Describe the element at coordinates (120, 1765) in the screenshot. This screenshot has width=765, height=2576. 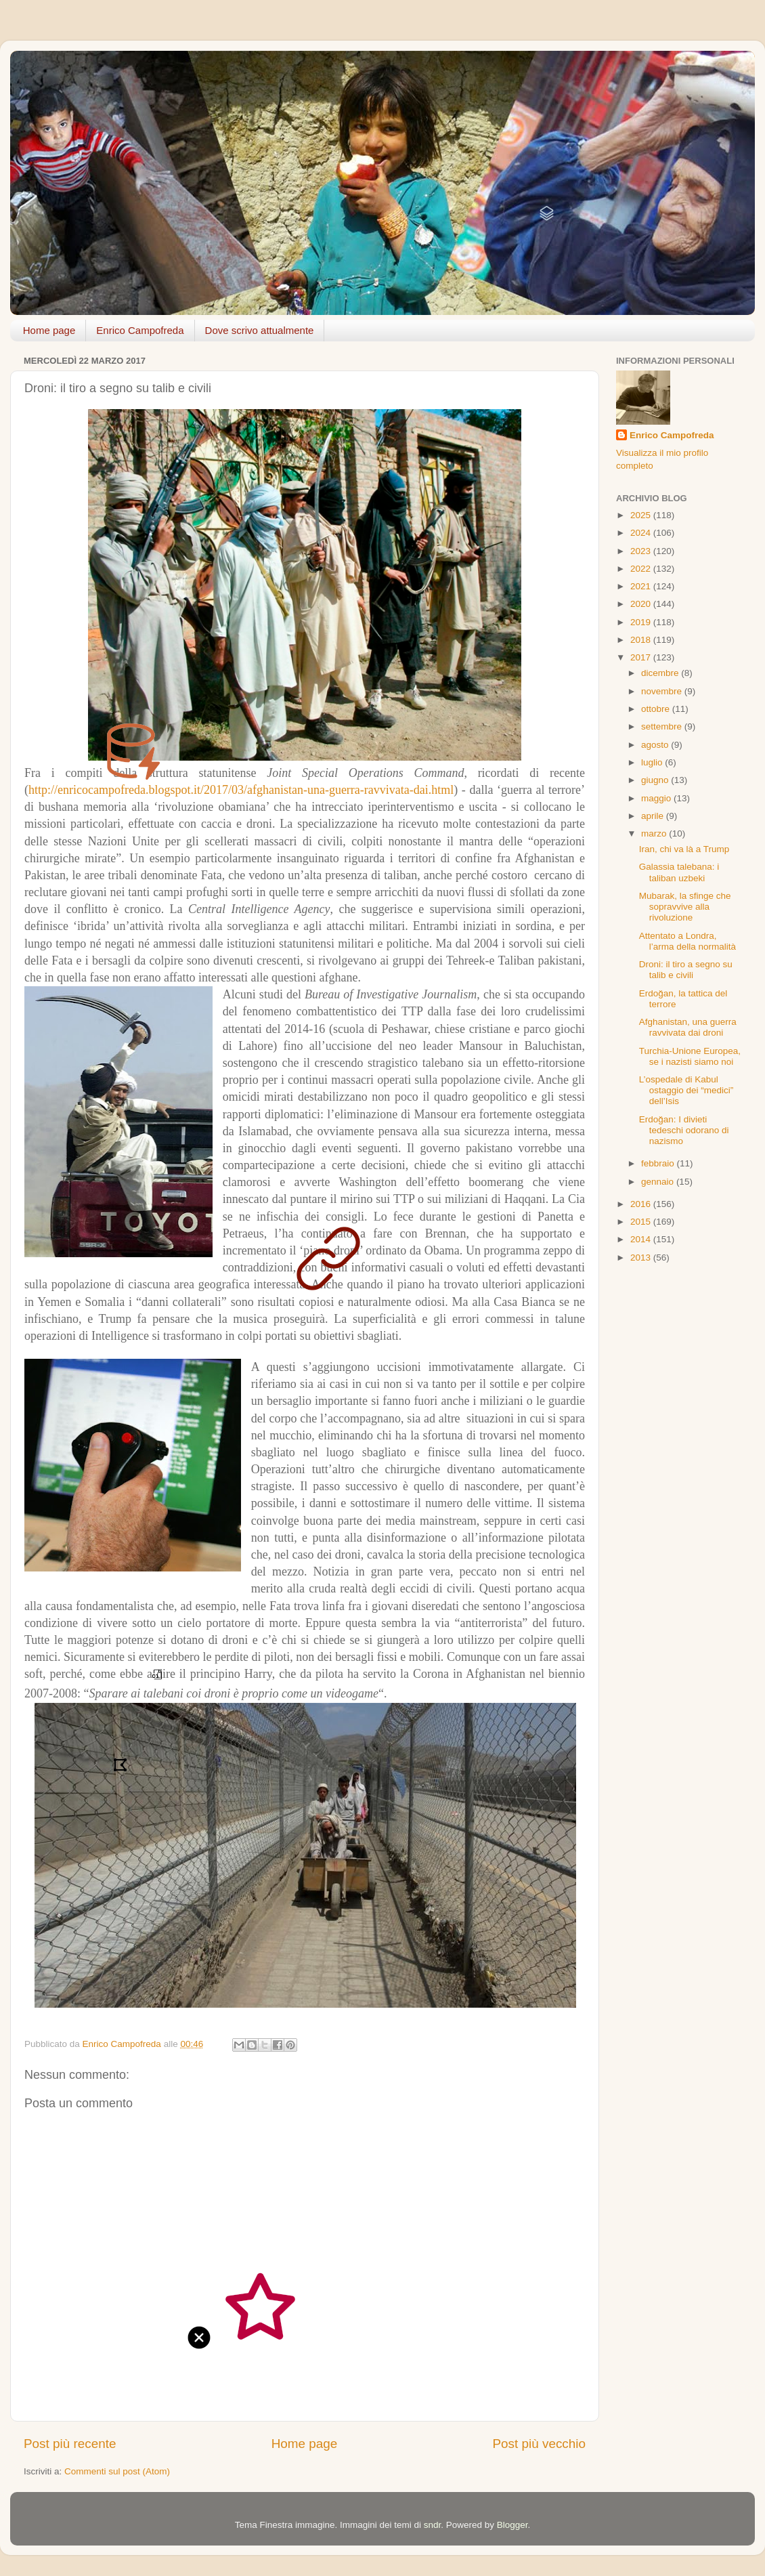
I see `draw a custom polygon shape` at that location.